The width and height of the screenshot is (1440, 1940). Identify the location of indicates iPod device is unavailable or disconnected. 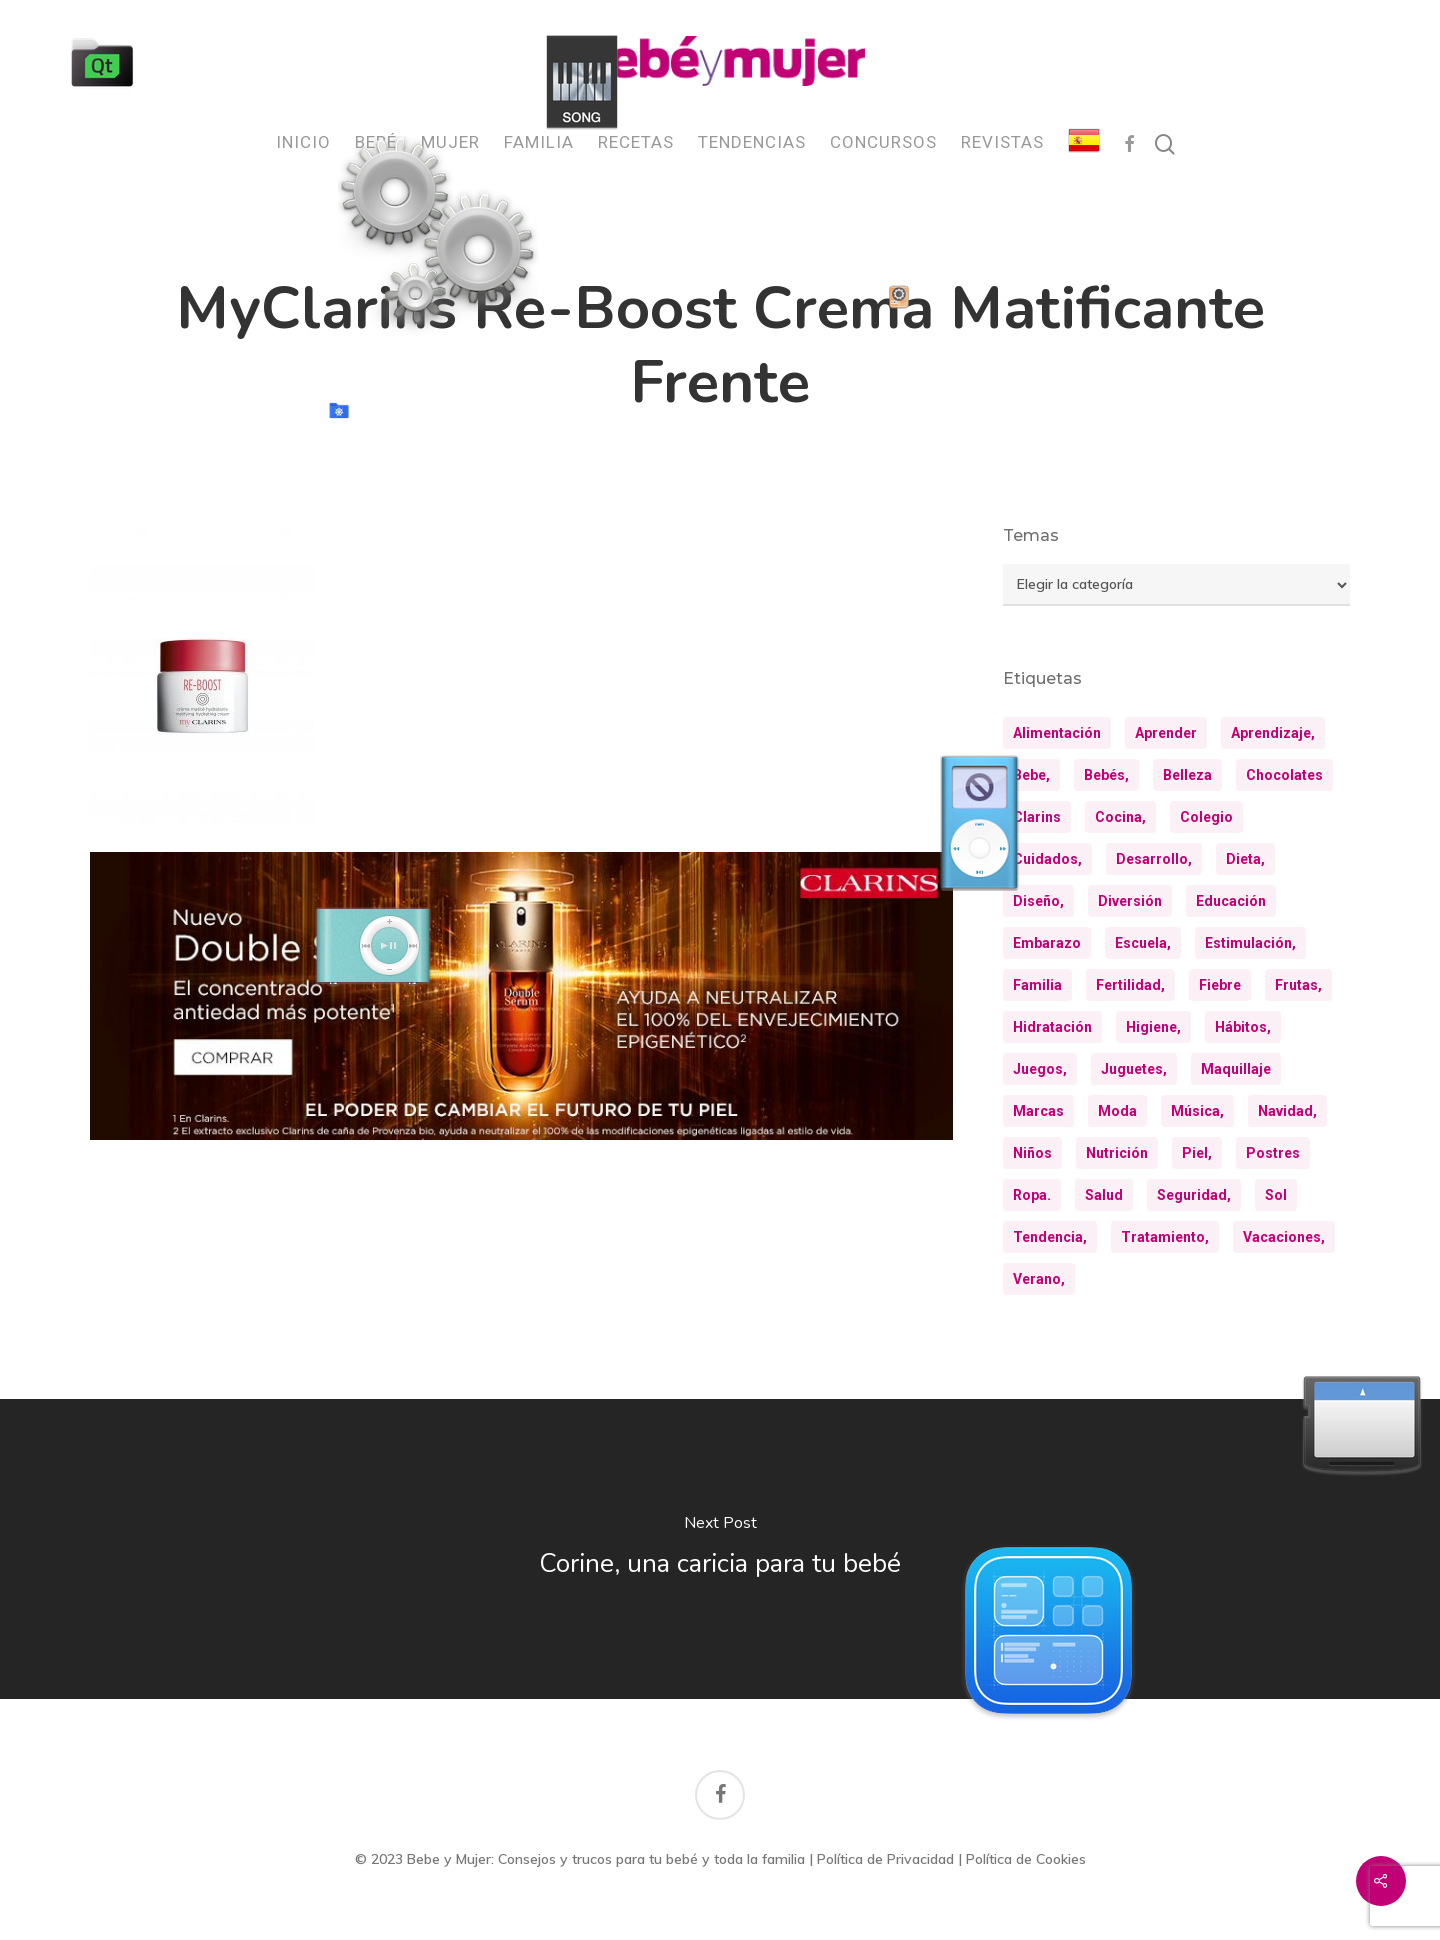
(978, 822).